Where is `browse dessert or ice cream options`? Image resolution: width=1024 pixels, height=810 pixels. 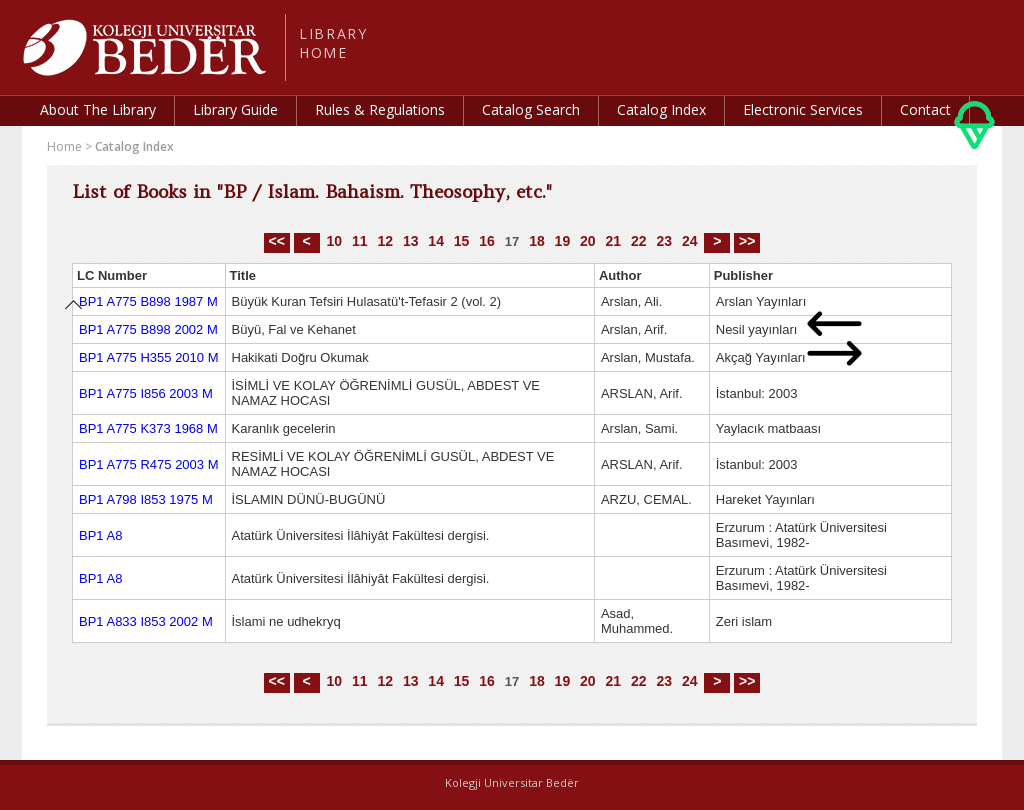
browse dessert or ice cream options is located at coordinates (974, 124).